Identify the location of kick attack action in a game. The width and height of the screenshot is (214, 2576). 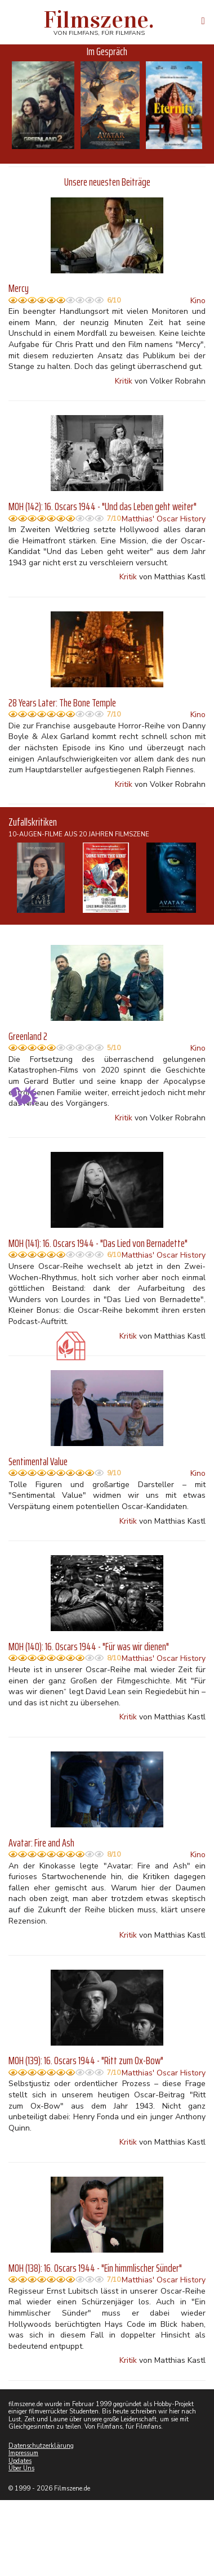
(24, 1096).